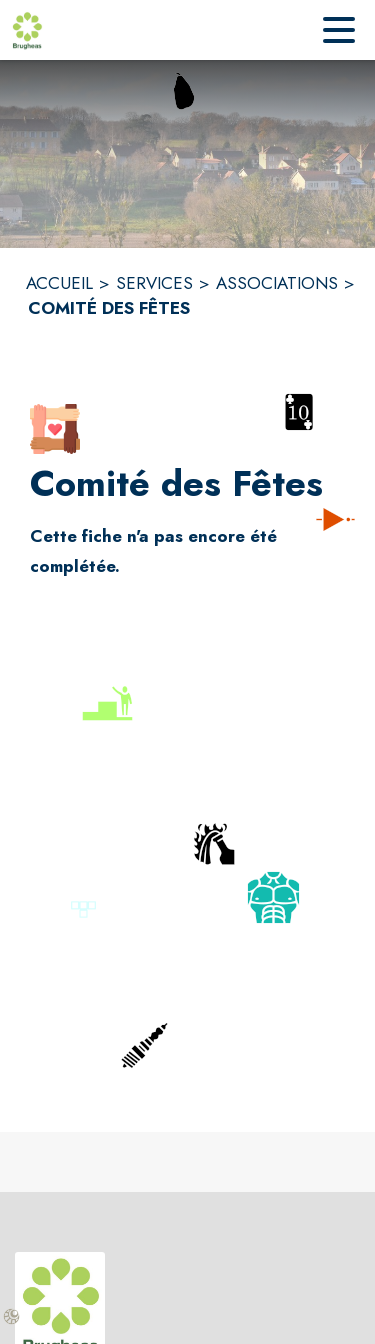 This screenshot has width=375, height=1344. I want to click on place a t-shaped tetris block, so click(83, 909).